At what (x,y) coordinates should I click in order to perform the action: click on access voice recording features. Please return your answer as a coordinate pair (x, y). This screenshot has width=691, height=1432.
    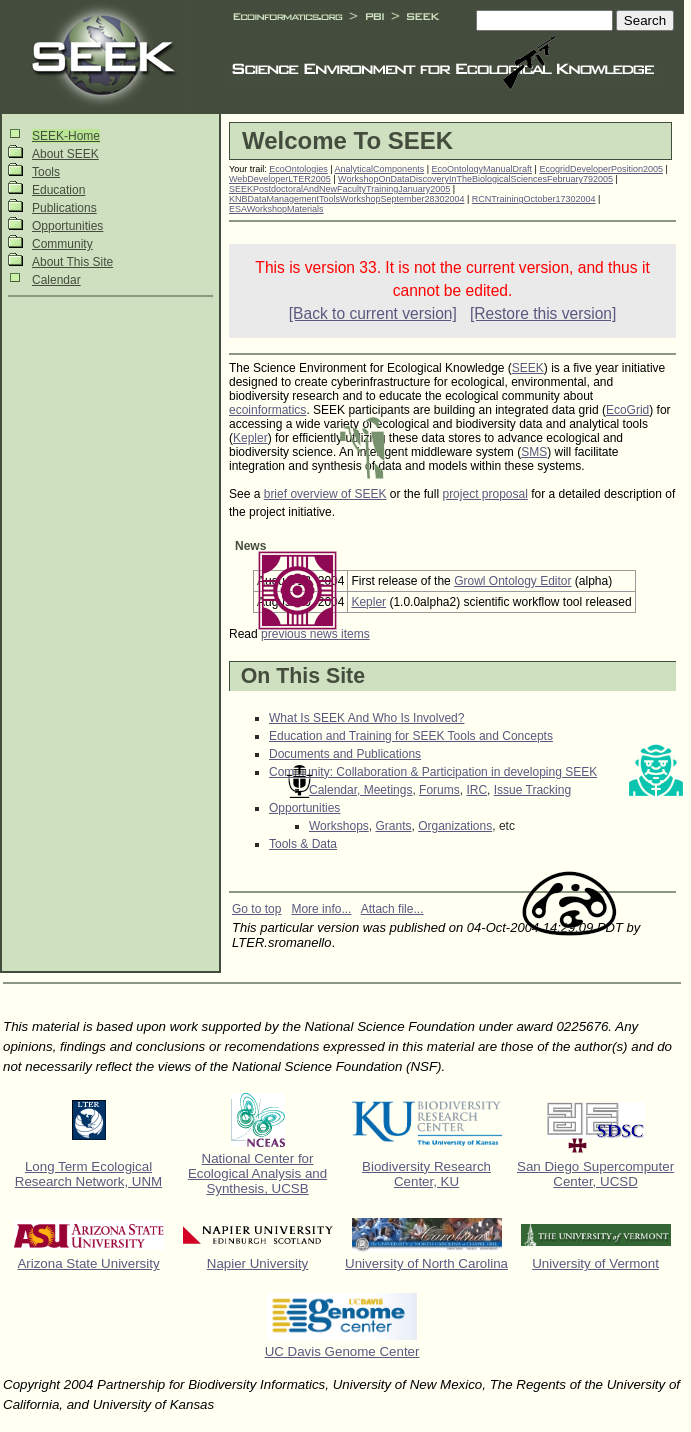
    Looking at the image, I should click on (299, 781).